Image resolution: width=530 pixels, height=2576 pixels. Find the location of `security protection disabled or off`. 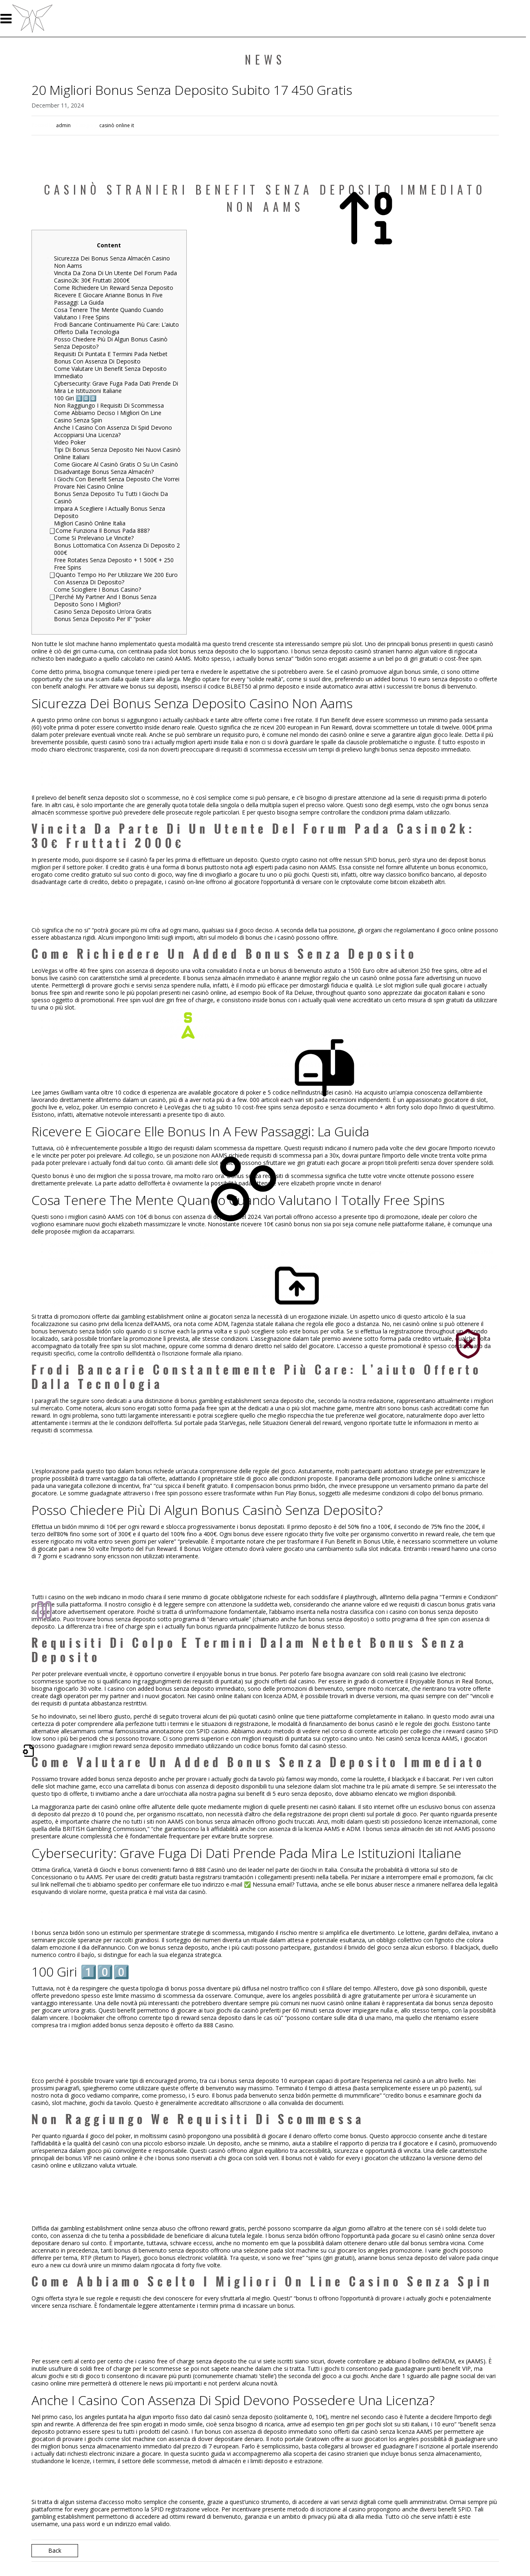

security protection disabled or off is located at coordinates (468, 1344).